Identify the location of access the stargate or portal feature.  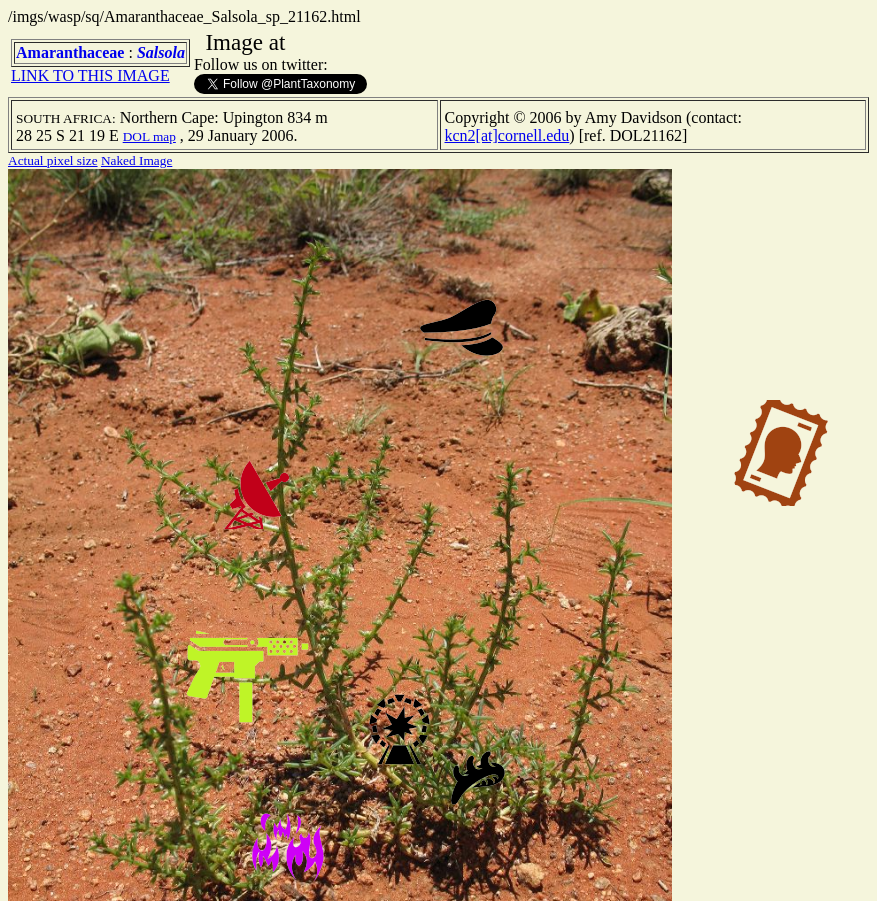
(399, 729).